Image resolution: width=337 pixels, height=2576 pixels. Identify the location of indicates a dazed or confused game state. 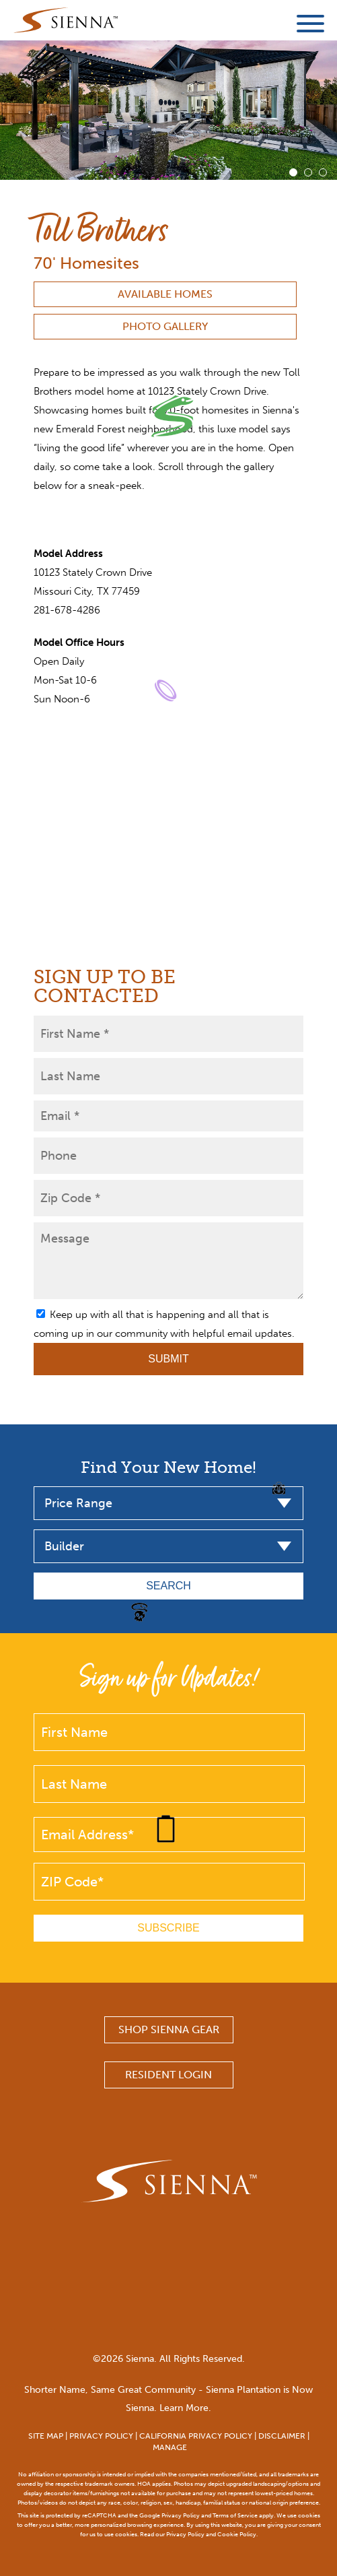
(140, 1612).